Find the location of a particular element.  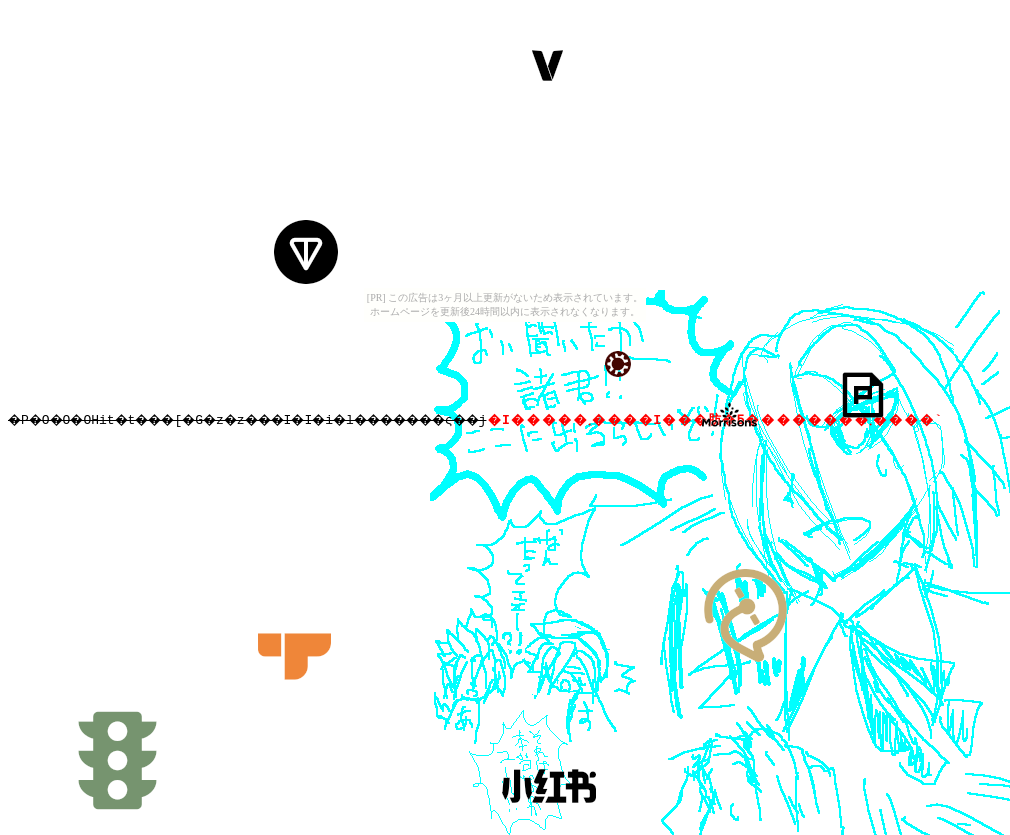

V programming language logo is located at coordinates (547, 65).